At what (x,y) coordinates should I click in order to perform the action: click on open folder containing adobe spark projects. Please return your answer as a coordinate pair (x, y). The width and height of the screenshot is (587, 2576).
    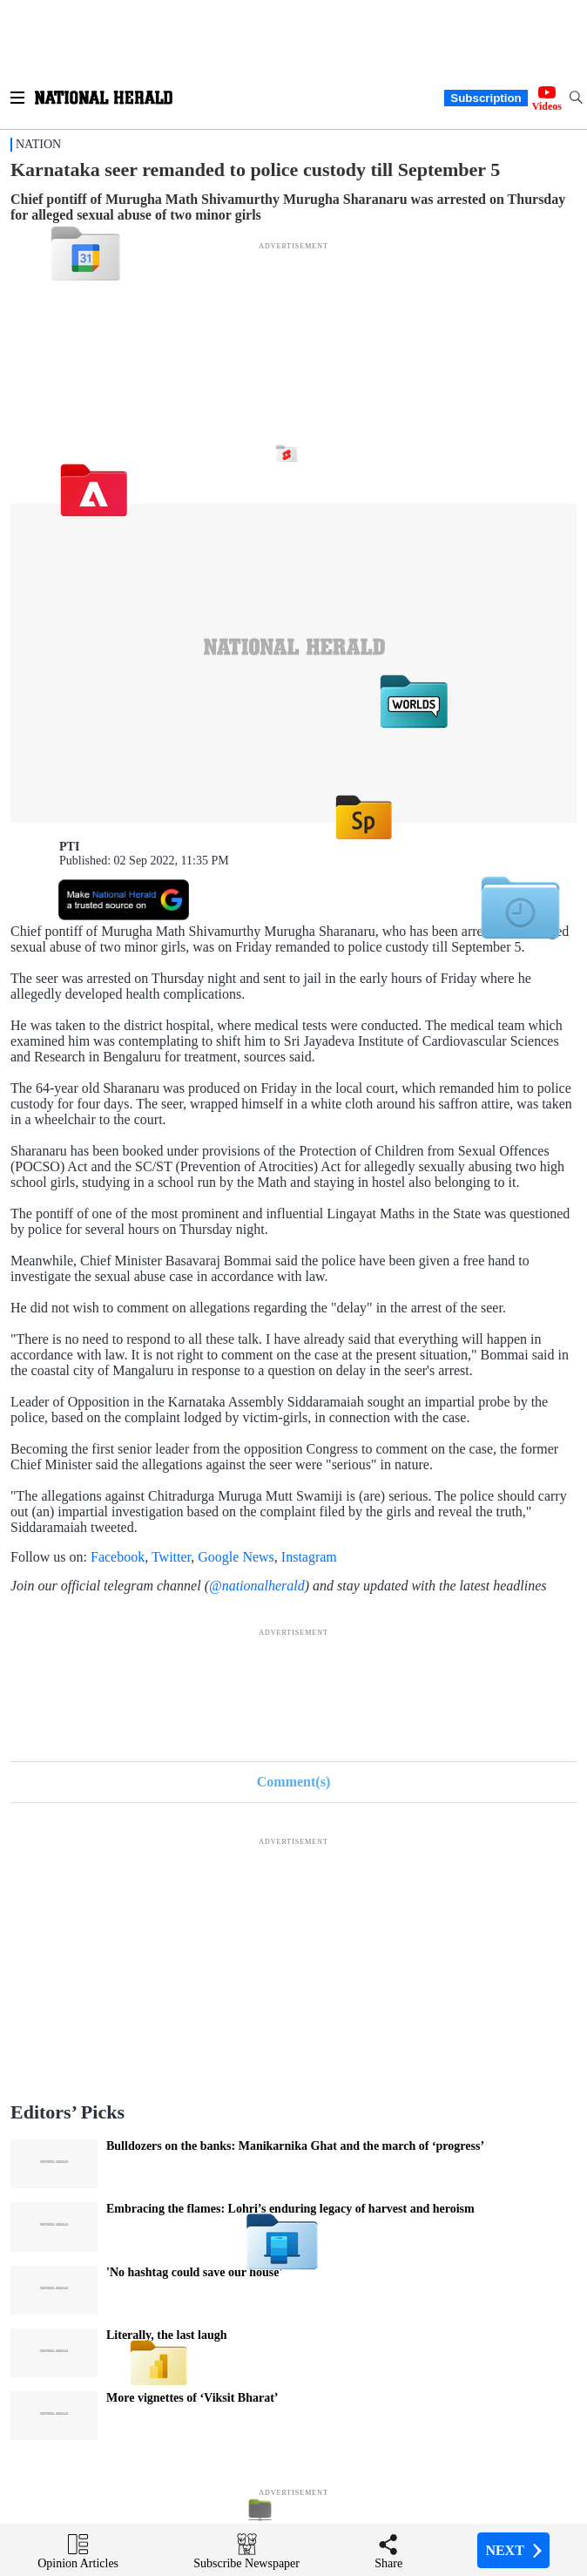
    Looking at the image, I should click on (363, 818).